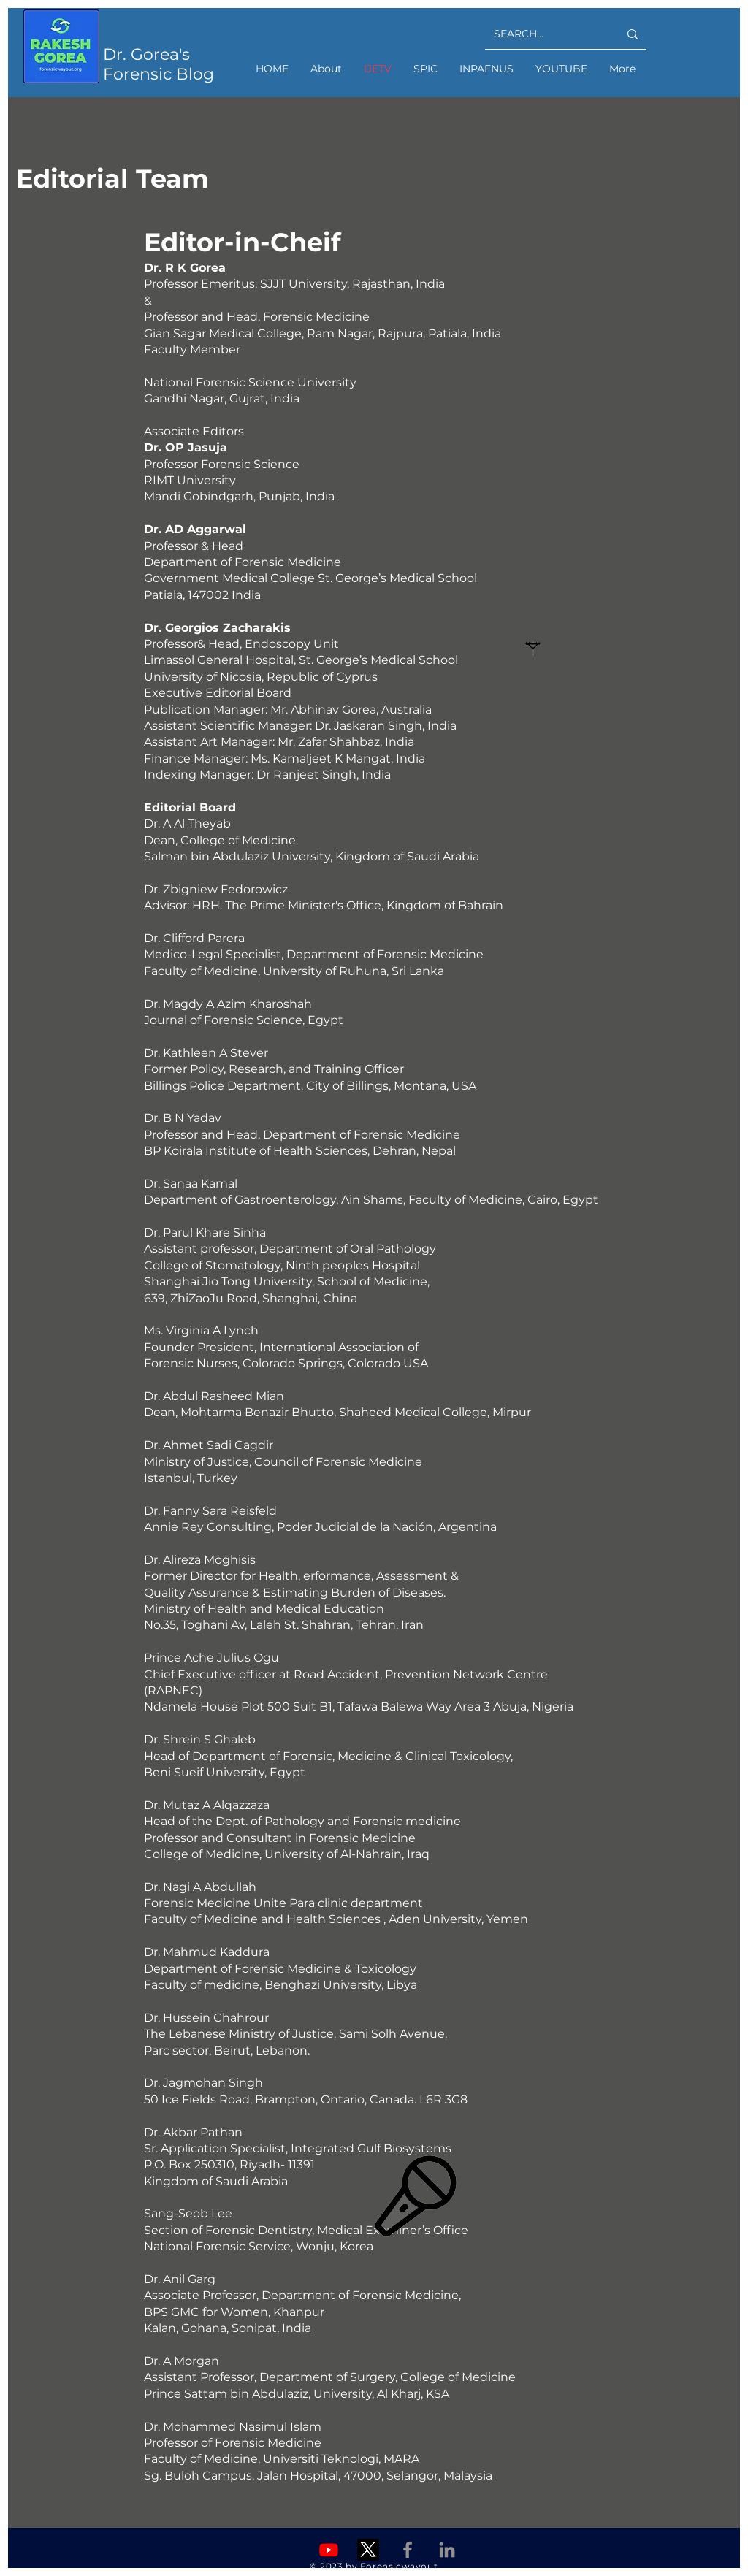 Image resolution: width=748 pixels, height=2576 pixels. What do you see at coordinates (414, 2198) in the screenshot?
I see `access voice recording or audio input` at bounding box center [414, 2198].